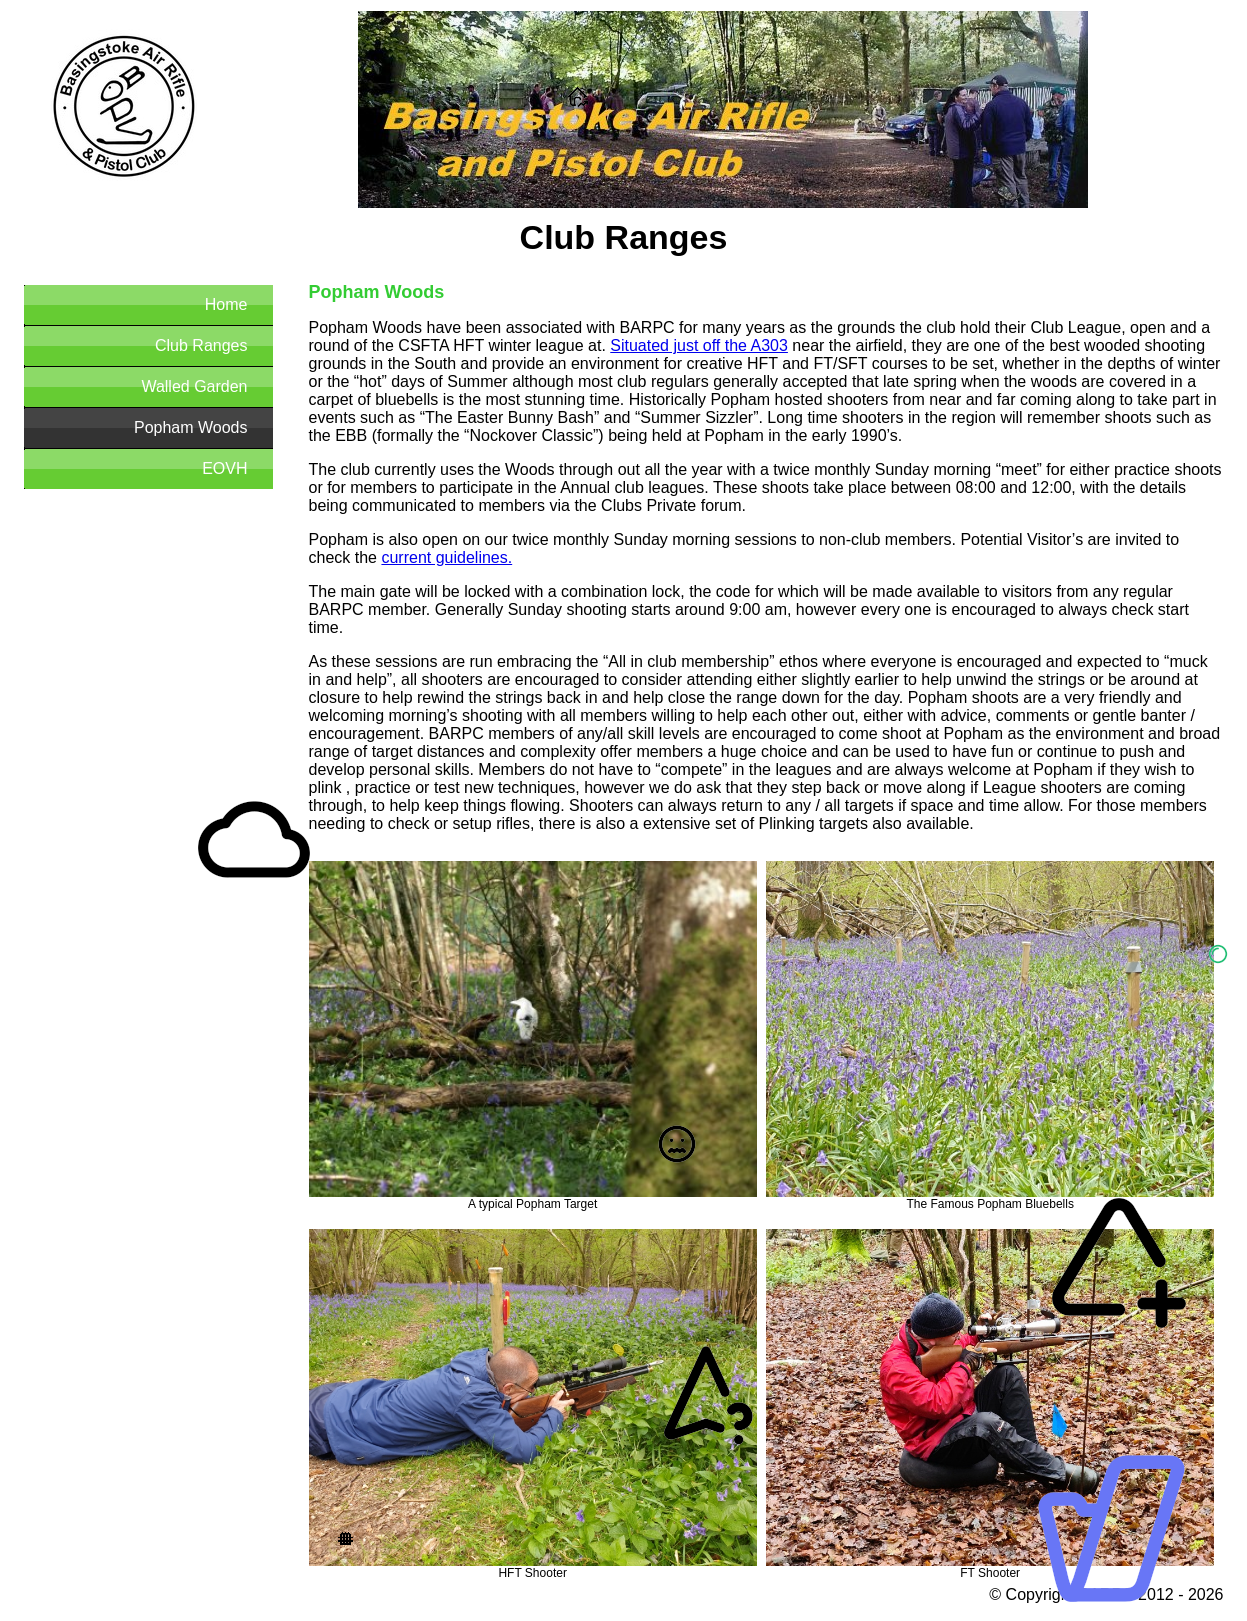  What do you see at coordinates (677, 1144) in the screenshot?
I see `report feeling unwell or sick` at bounding box center [677, 1144].